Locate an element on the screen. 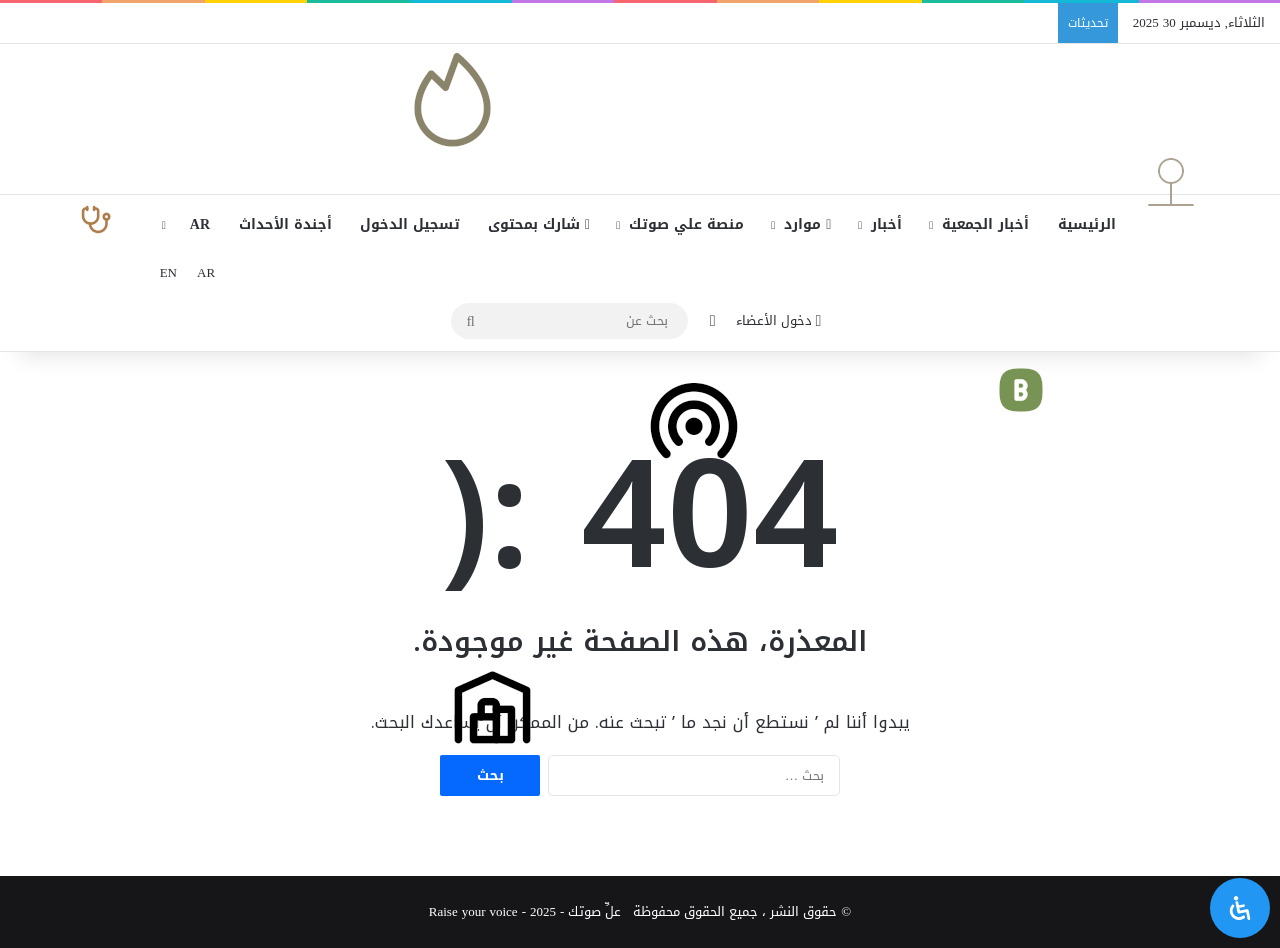 This screenshot has width=1280, height=948. start a live broadcast or stream is located at coordinates (694, 422).